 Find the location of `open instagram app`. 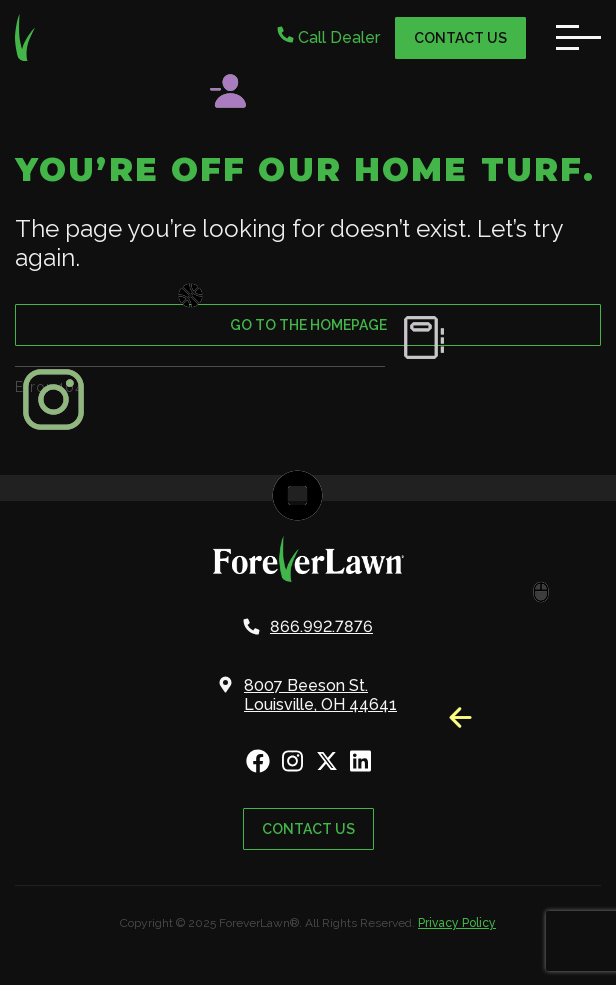

open instagram app is located at coordinates (53, 399).